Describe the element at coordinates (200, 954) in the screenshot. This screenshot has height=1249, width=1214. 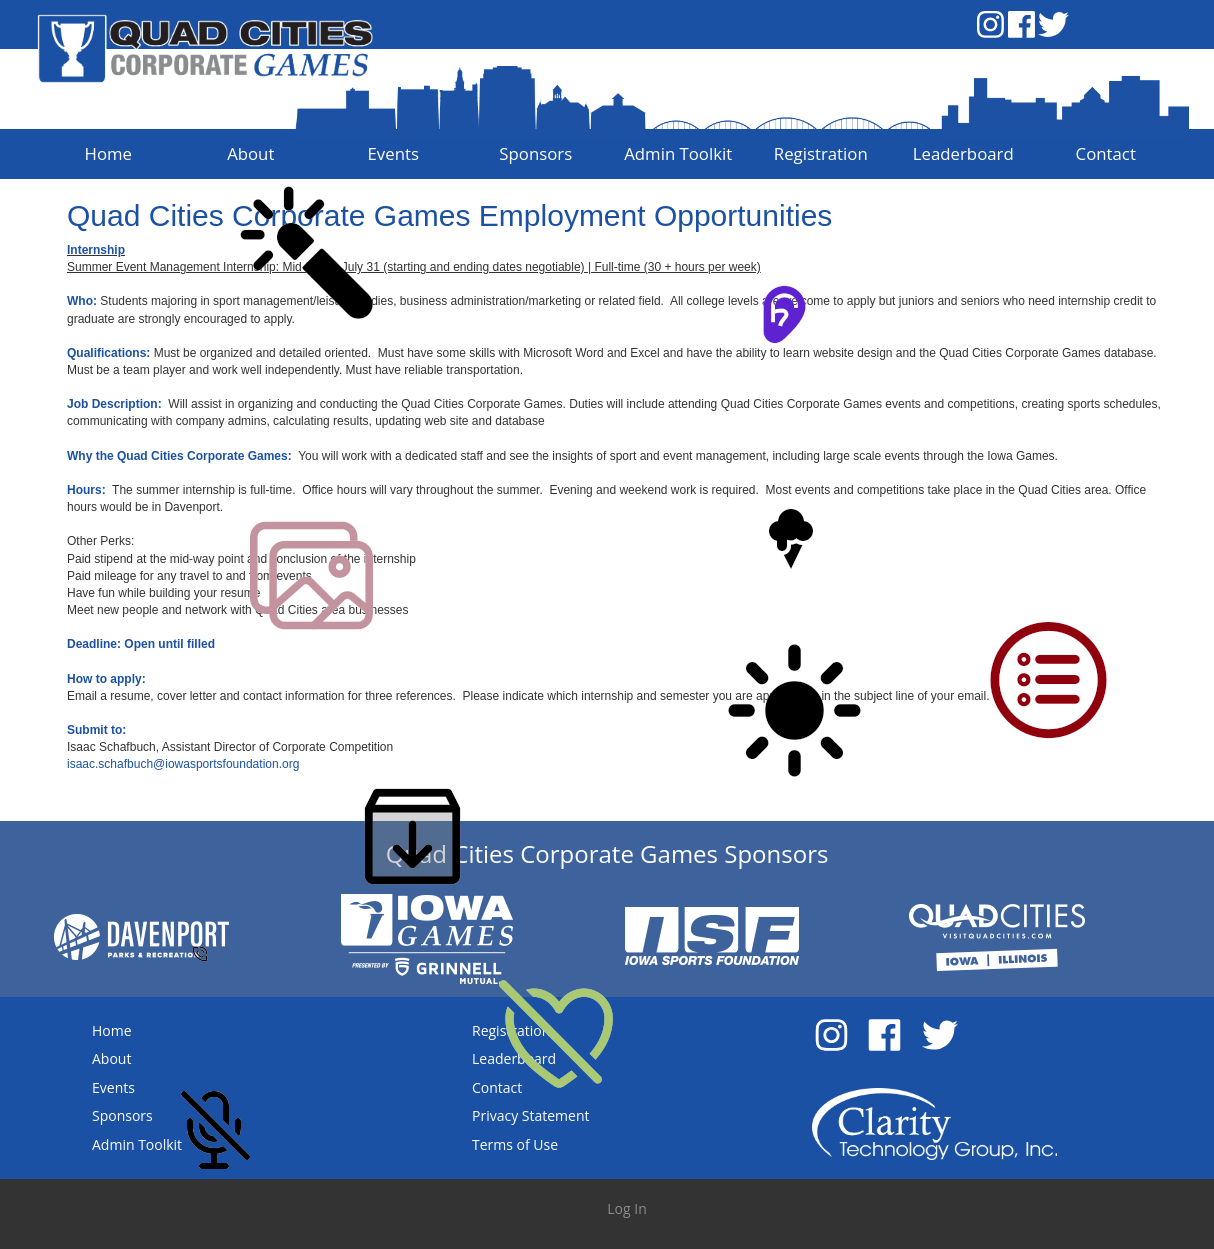
I see `make a phone call` at that location.